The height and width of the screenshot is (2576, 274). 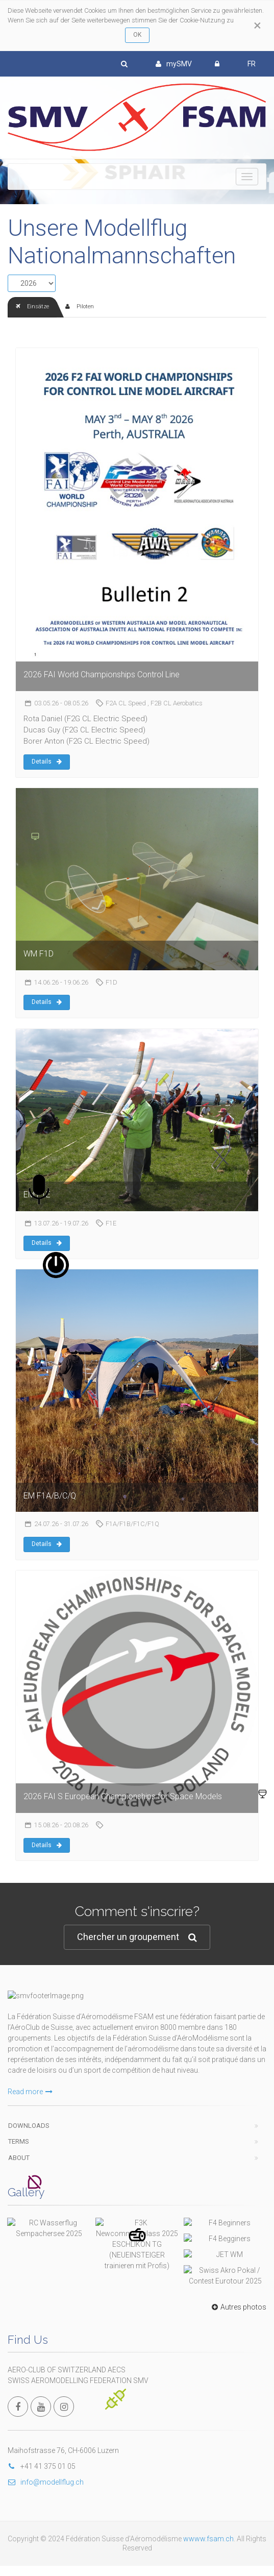 I want to click on view activity log or history, so click(x=137, y=2236).